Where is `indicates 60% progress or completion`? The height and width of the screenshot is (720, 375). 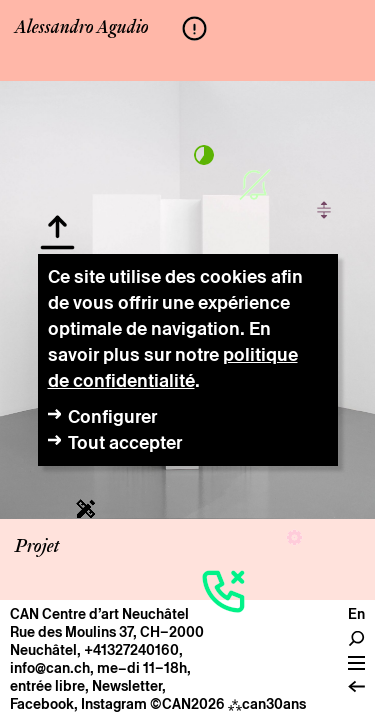
indicates 60% progress or completion is located at coordinates (204, 155).